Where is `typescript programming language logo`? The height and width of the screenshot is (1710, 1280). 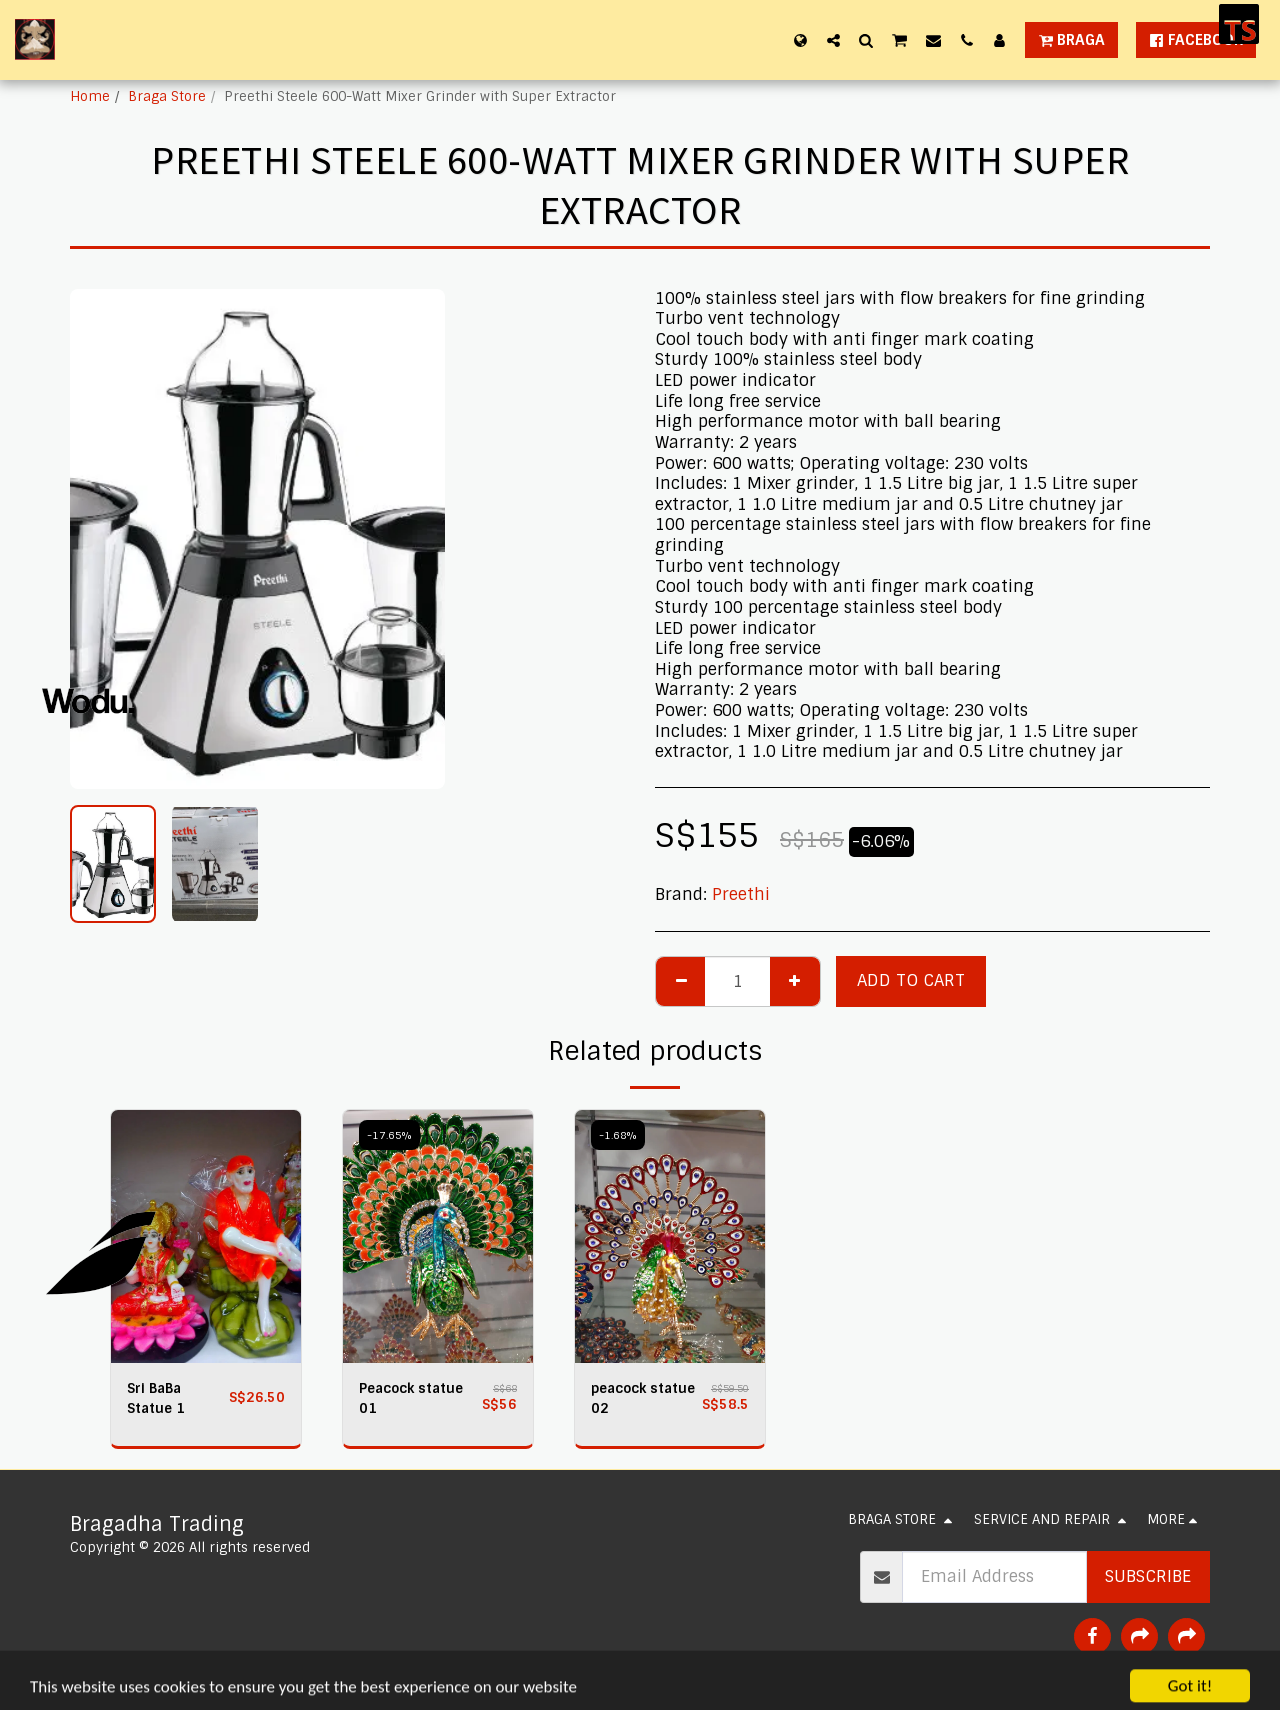 typescript programming language logo is located at coordinates (1239, 24).